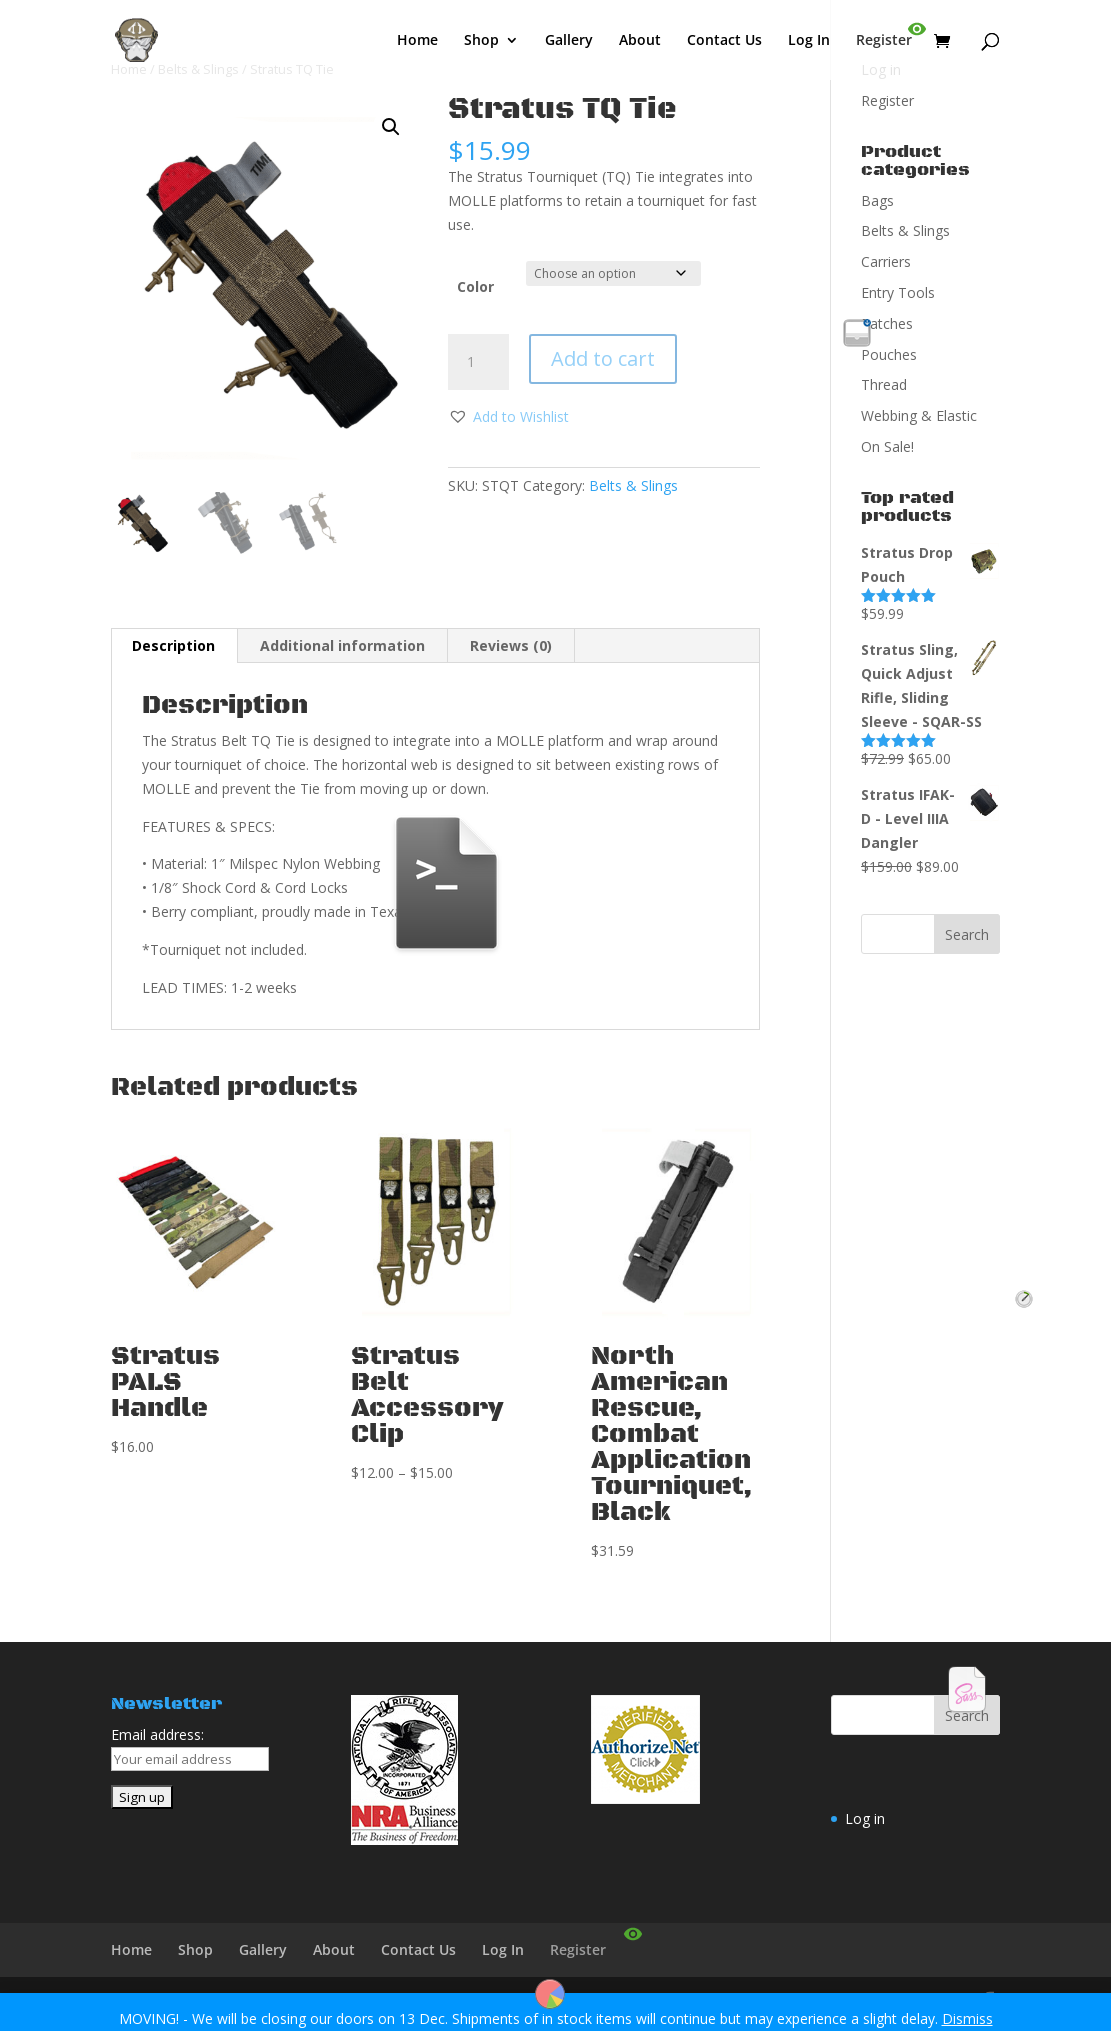 The height and width of the screenshot is (2031, 1111). Describe the element at coordinates (857, 333) in the screenshot. I see `open your email inbox` at that location.